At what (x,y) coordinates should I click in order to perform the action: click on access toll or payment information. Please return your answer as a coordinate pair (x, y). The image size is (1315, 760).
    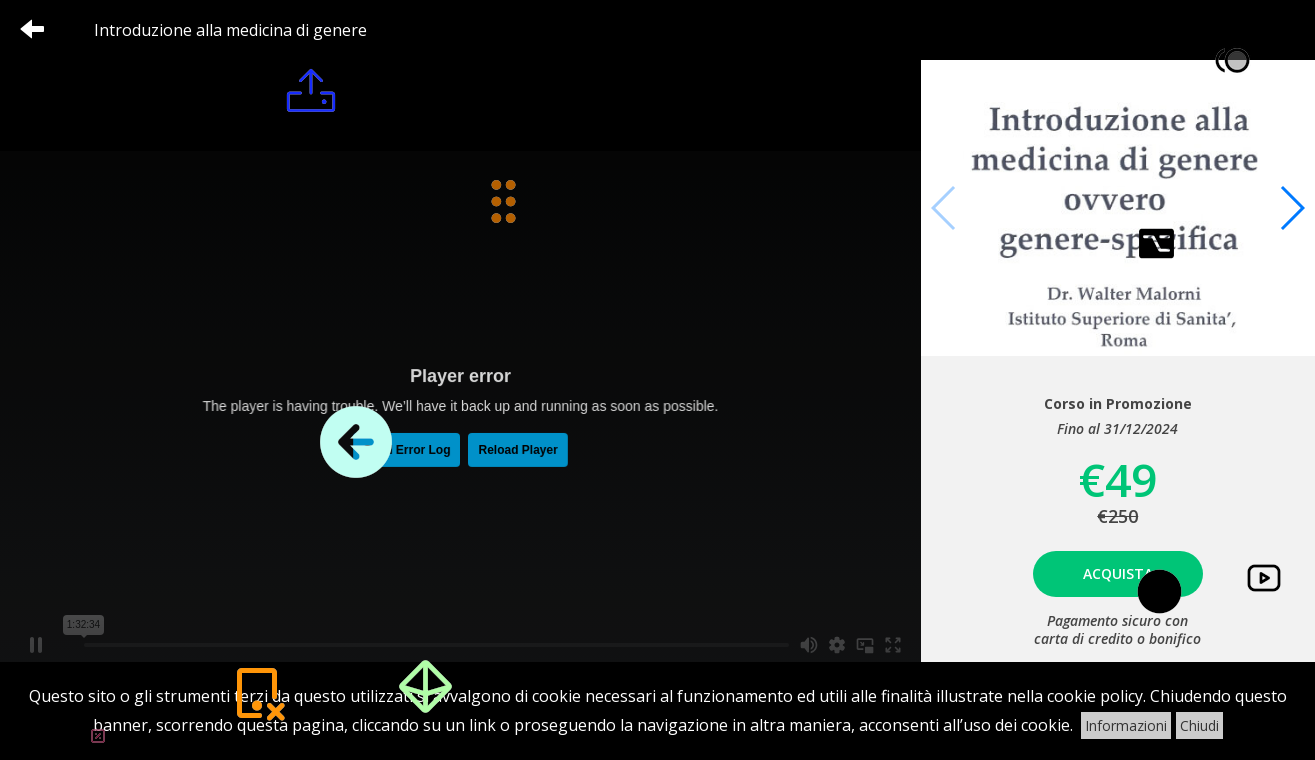
    Looking at the image, I should click on (1232, 60).